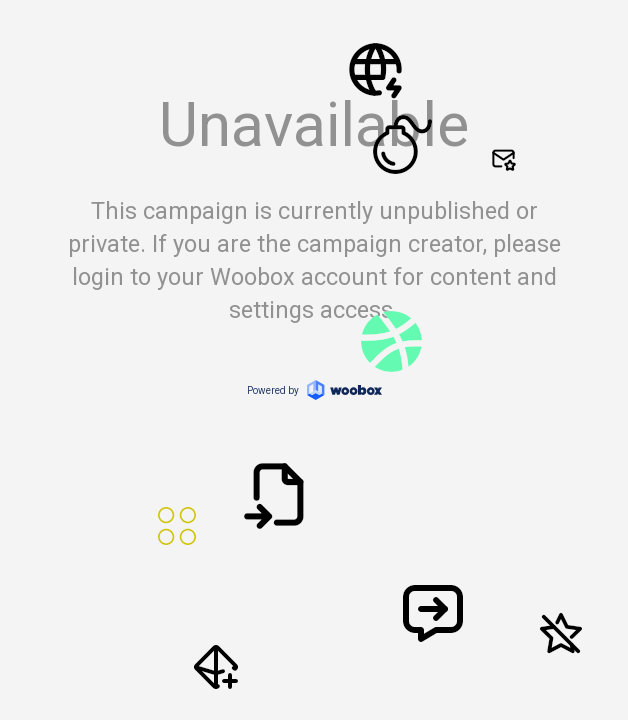  Describe the element at coordinates (177, 526) in the screenshot. I see `open app drawer or menu grid` at that location.